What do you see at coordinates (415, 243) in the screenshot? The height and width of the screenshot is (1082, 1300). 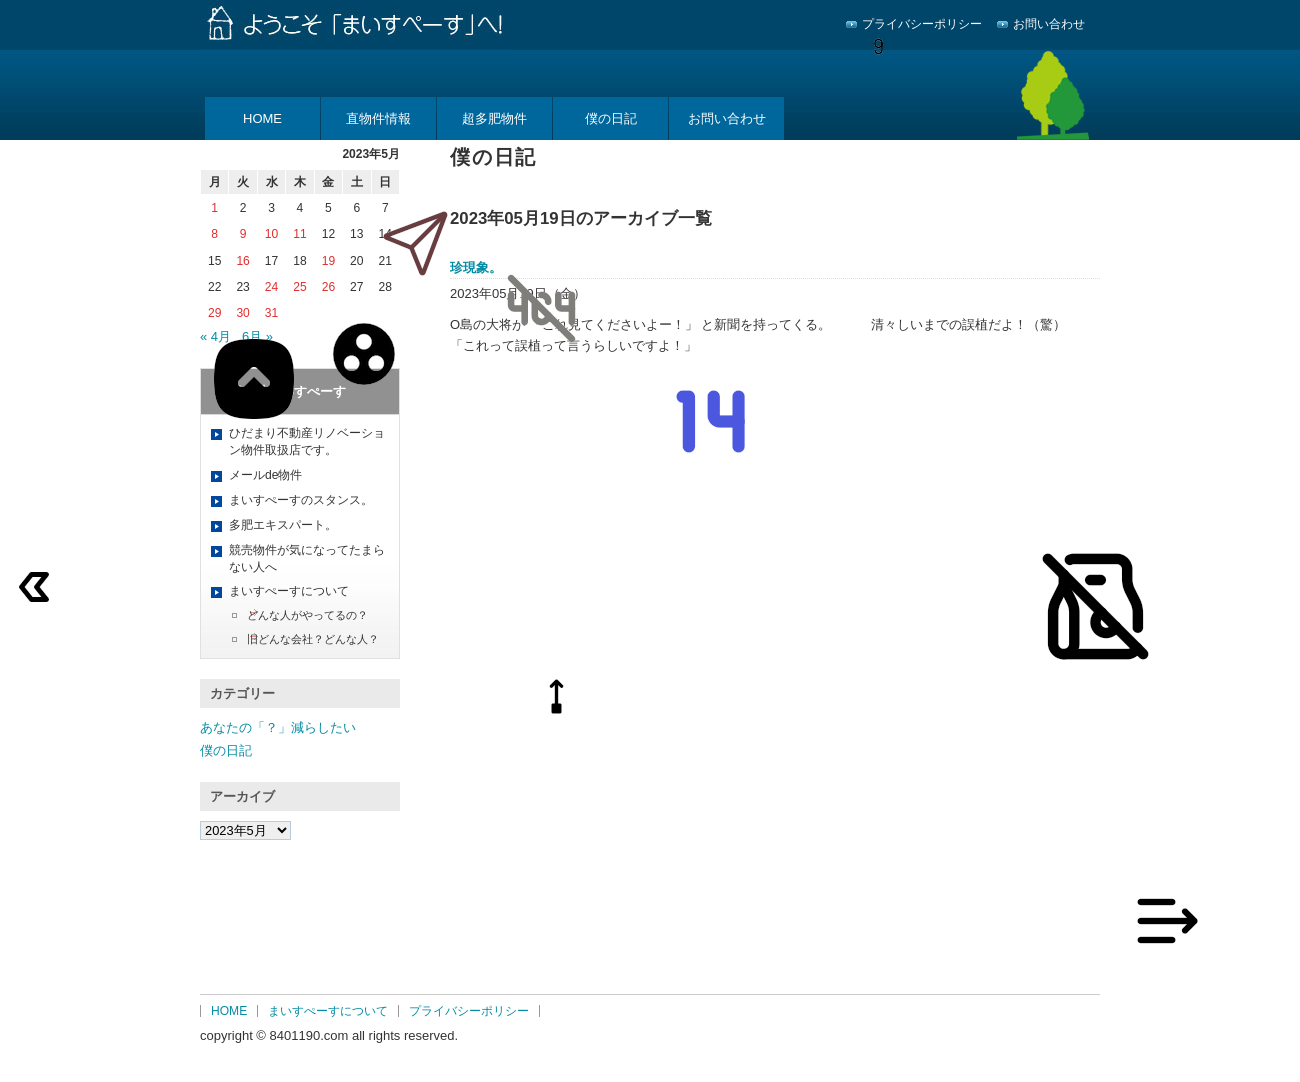 I see `send a message` at bounding box center [415, 243].